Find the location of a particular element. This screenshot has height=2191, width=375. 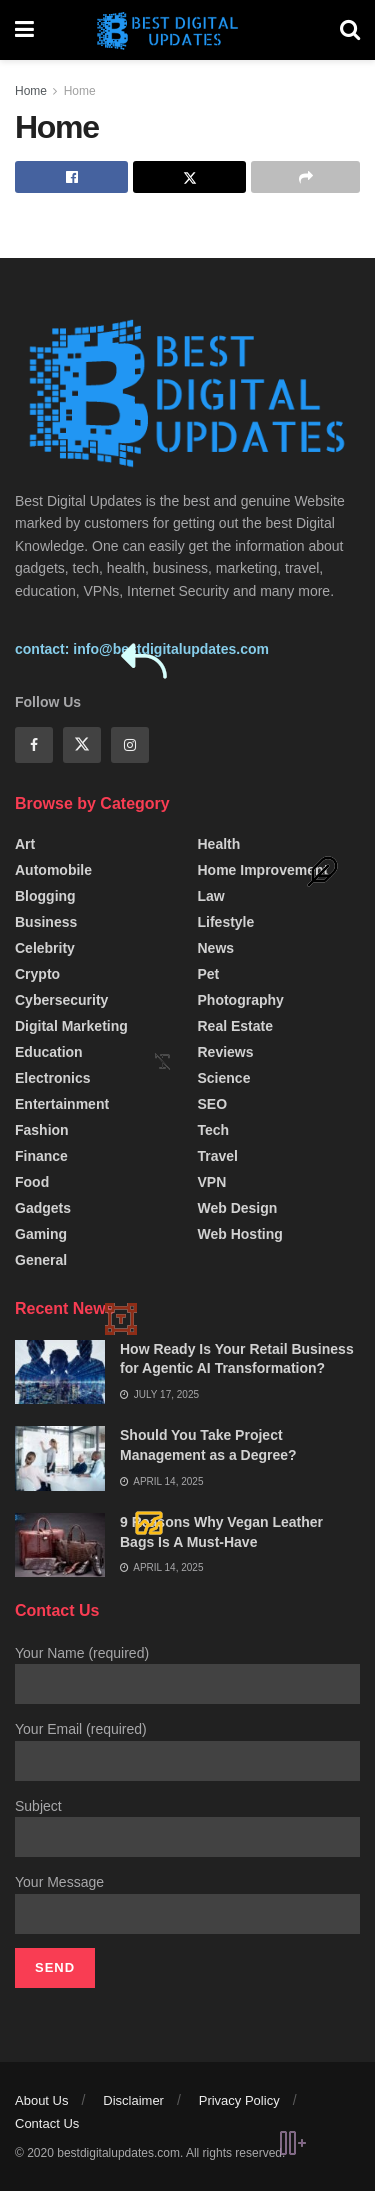

reply to a message is located at coordinates (144, 661).